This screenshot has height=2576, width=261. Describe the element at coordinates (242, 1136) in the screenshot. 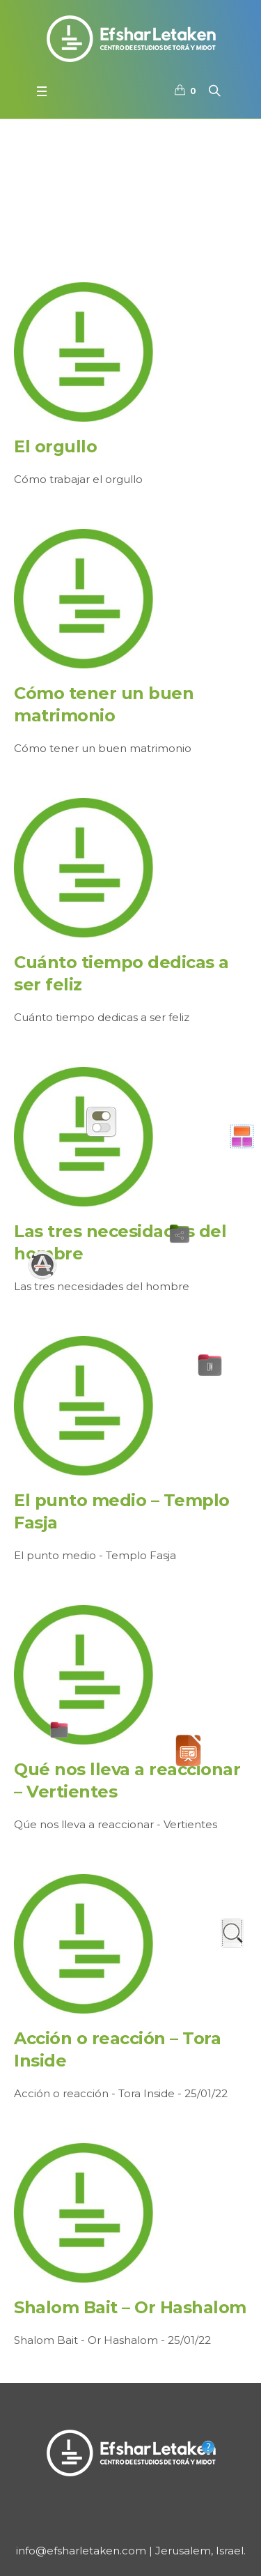

I see `select all items in the current view` at that location.